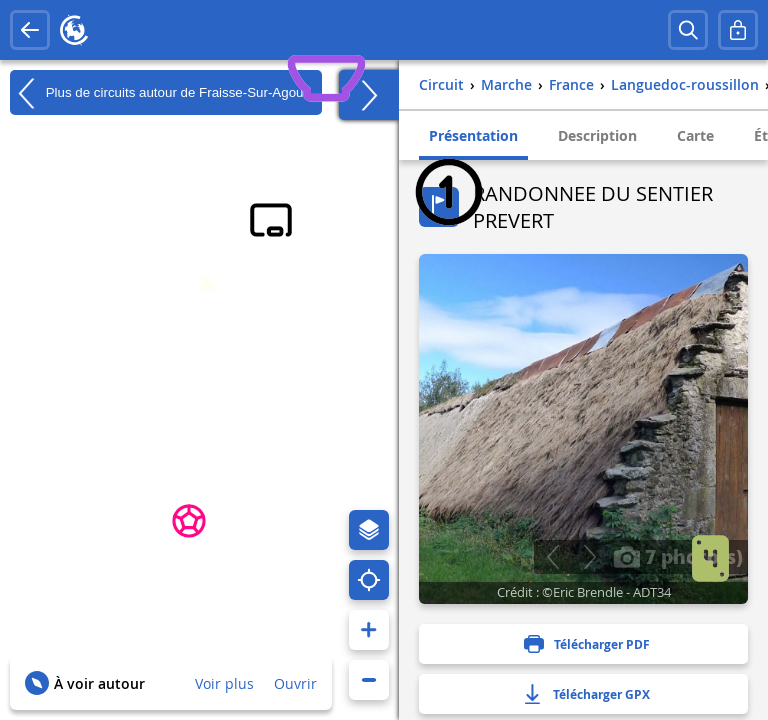  I want to click on a four of clubs playing card, so click(710, 558).